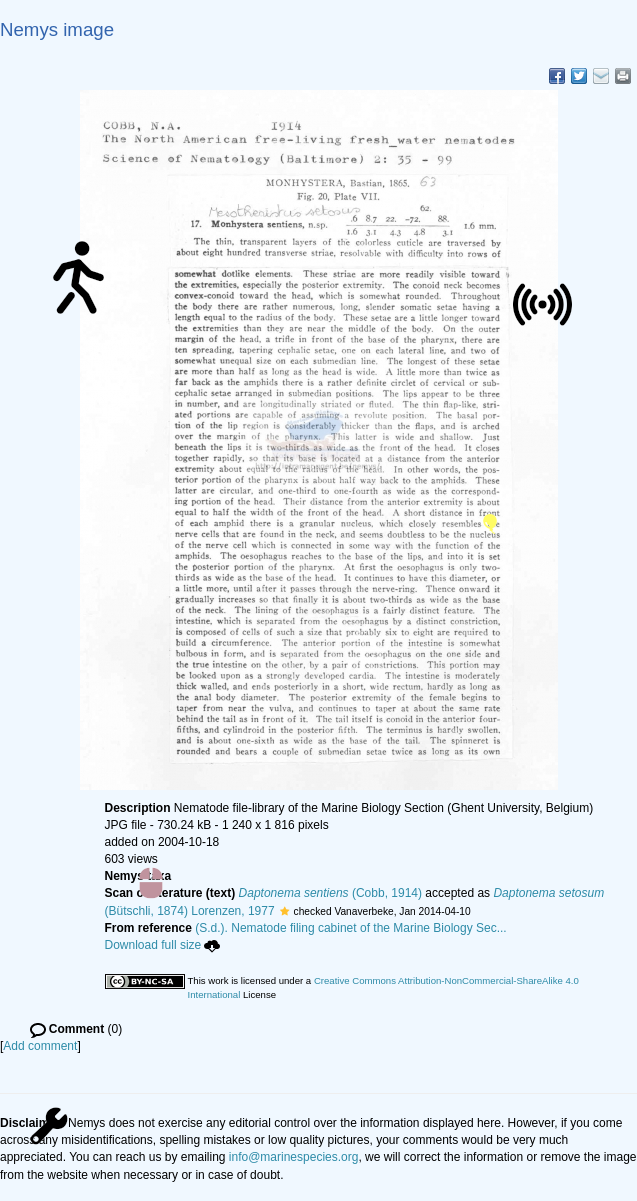 This screenshot has width=637, height=1201. Describe the element at coordinates (78, 277) in the screenshot. I see `select walking as your navigation mode` at that location.